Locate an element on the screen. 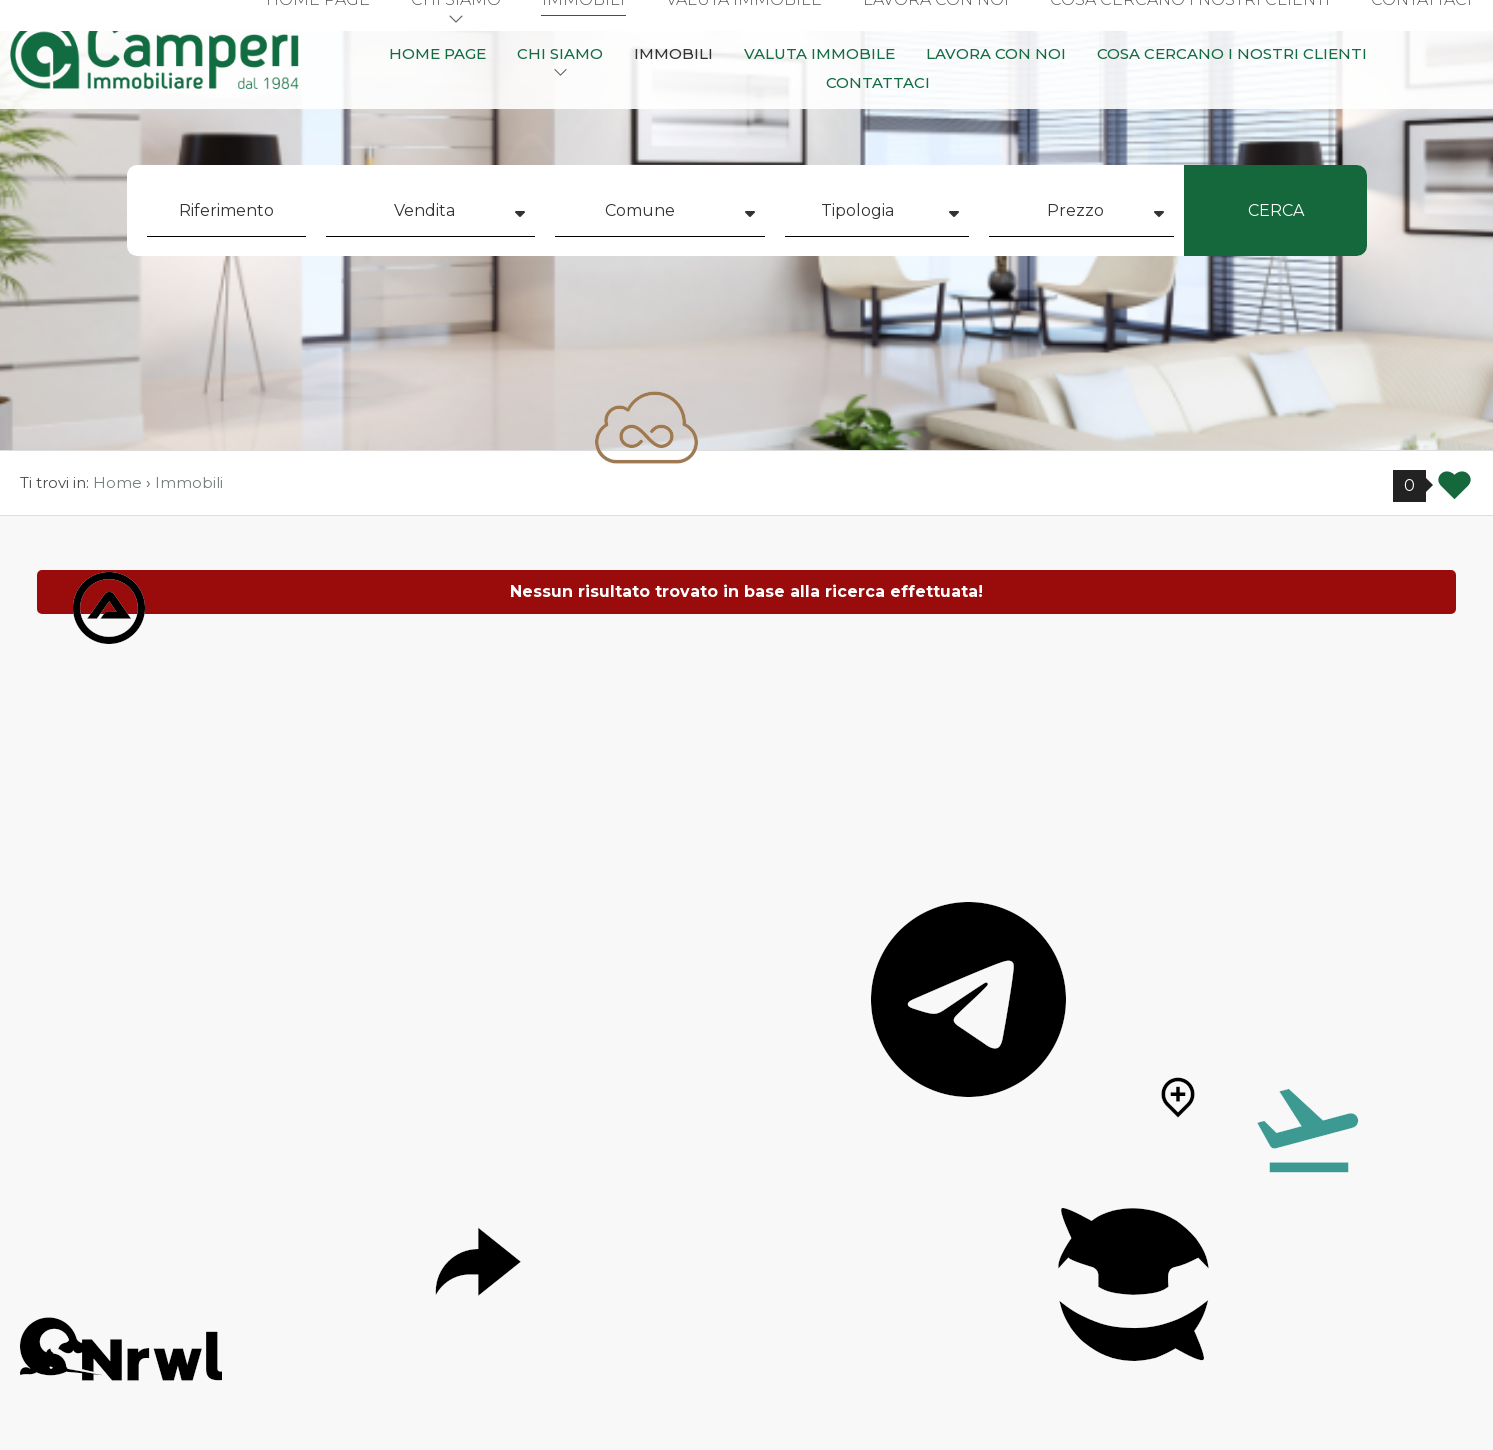  share content to another app or person is located at coordinates (474, 1266).